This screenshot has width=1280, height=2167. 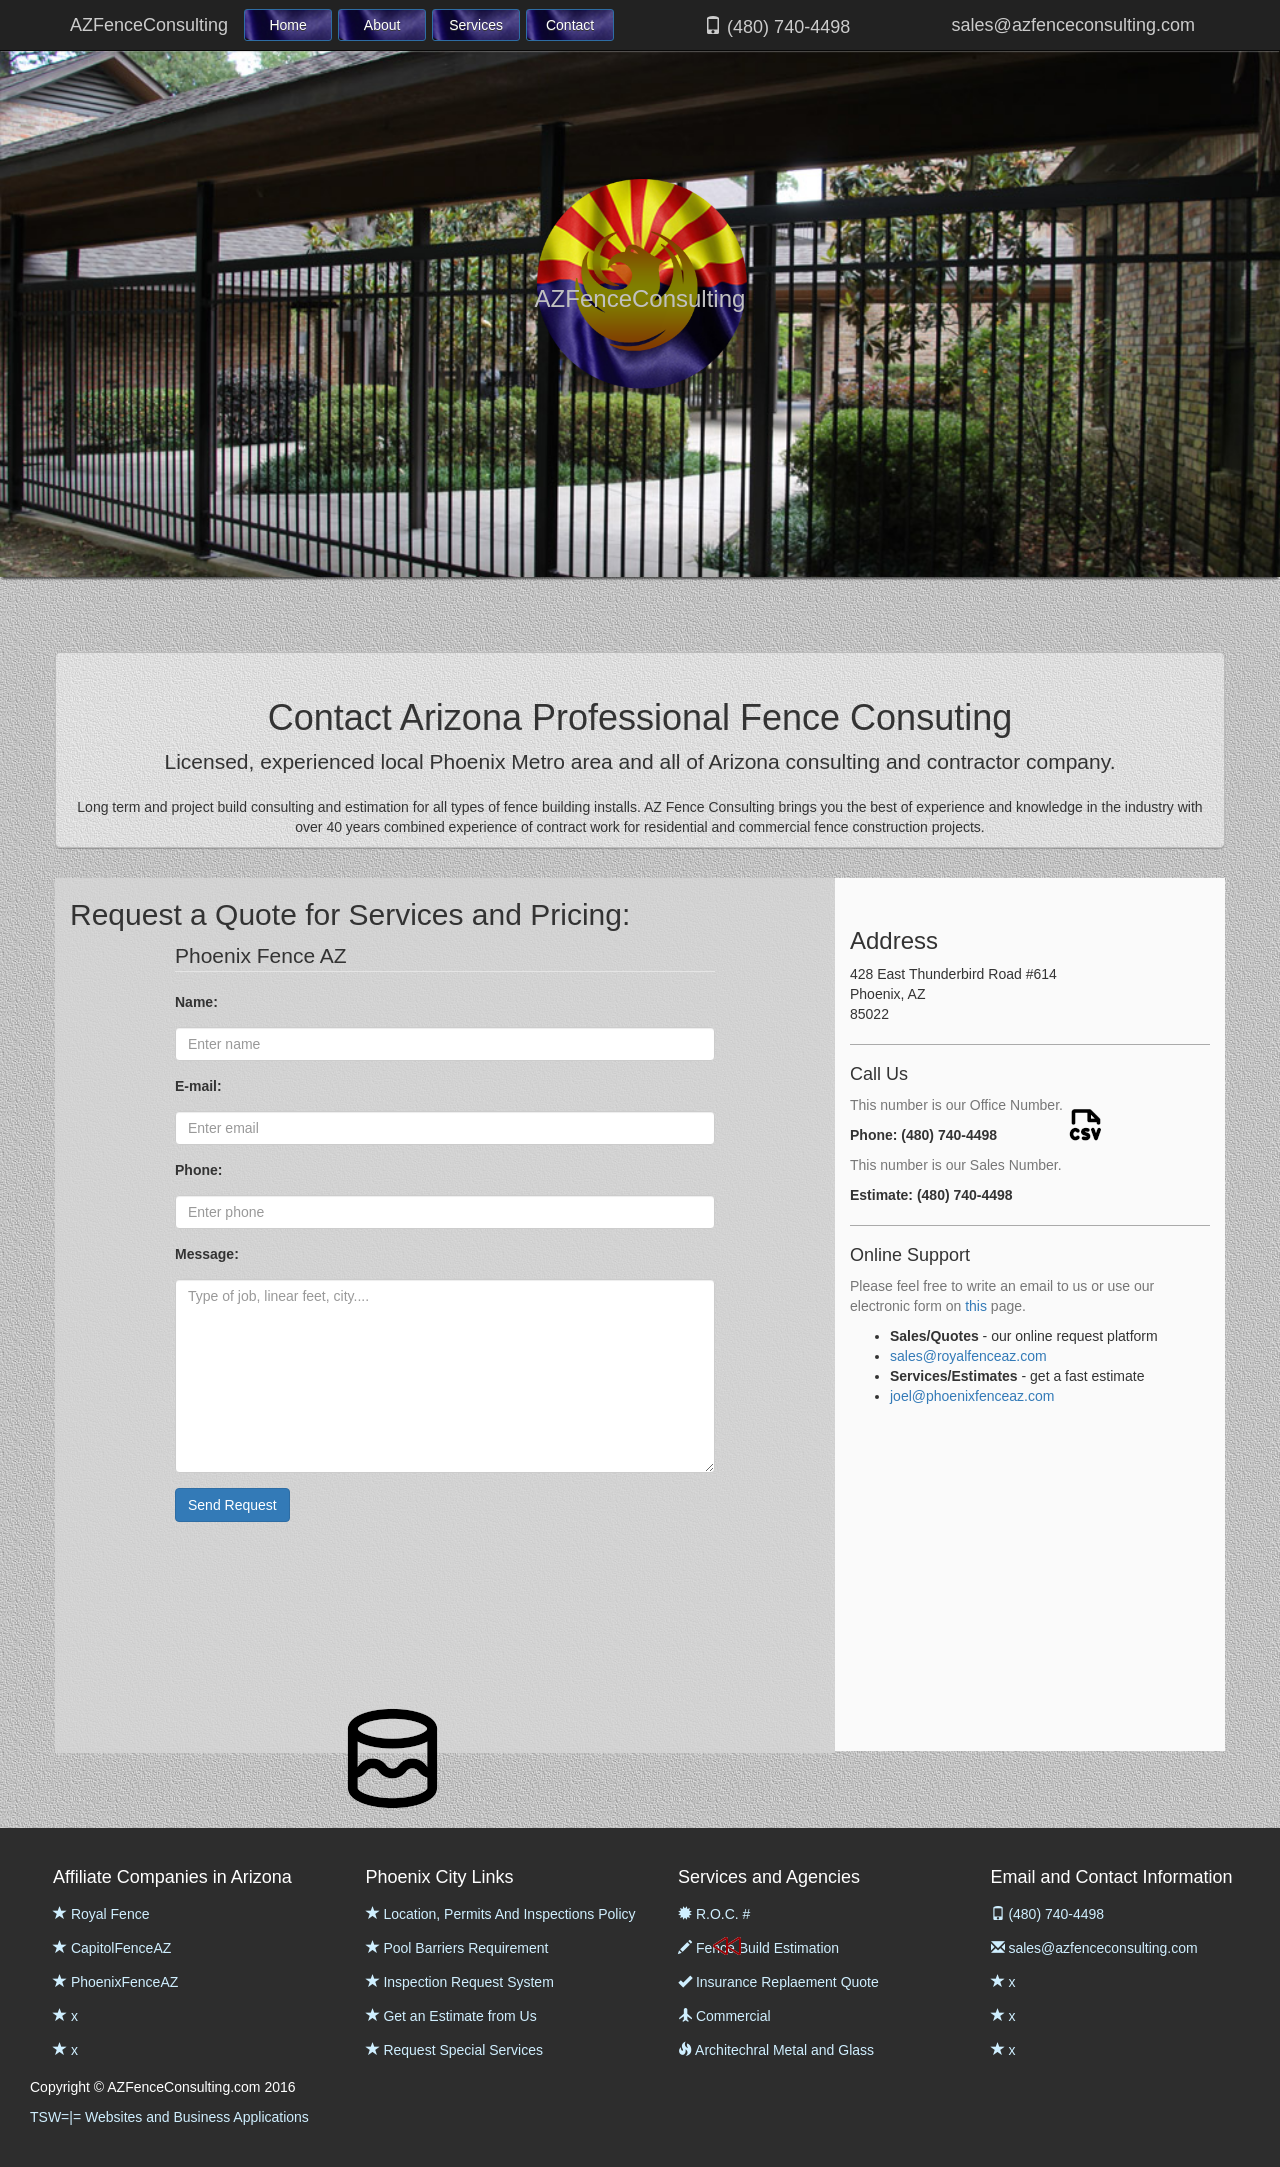 What do you see at coordinates (1086, 1126) in the screenshot?
I see `open or view a CSV file` at bounding box center [1086, 1126].